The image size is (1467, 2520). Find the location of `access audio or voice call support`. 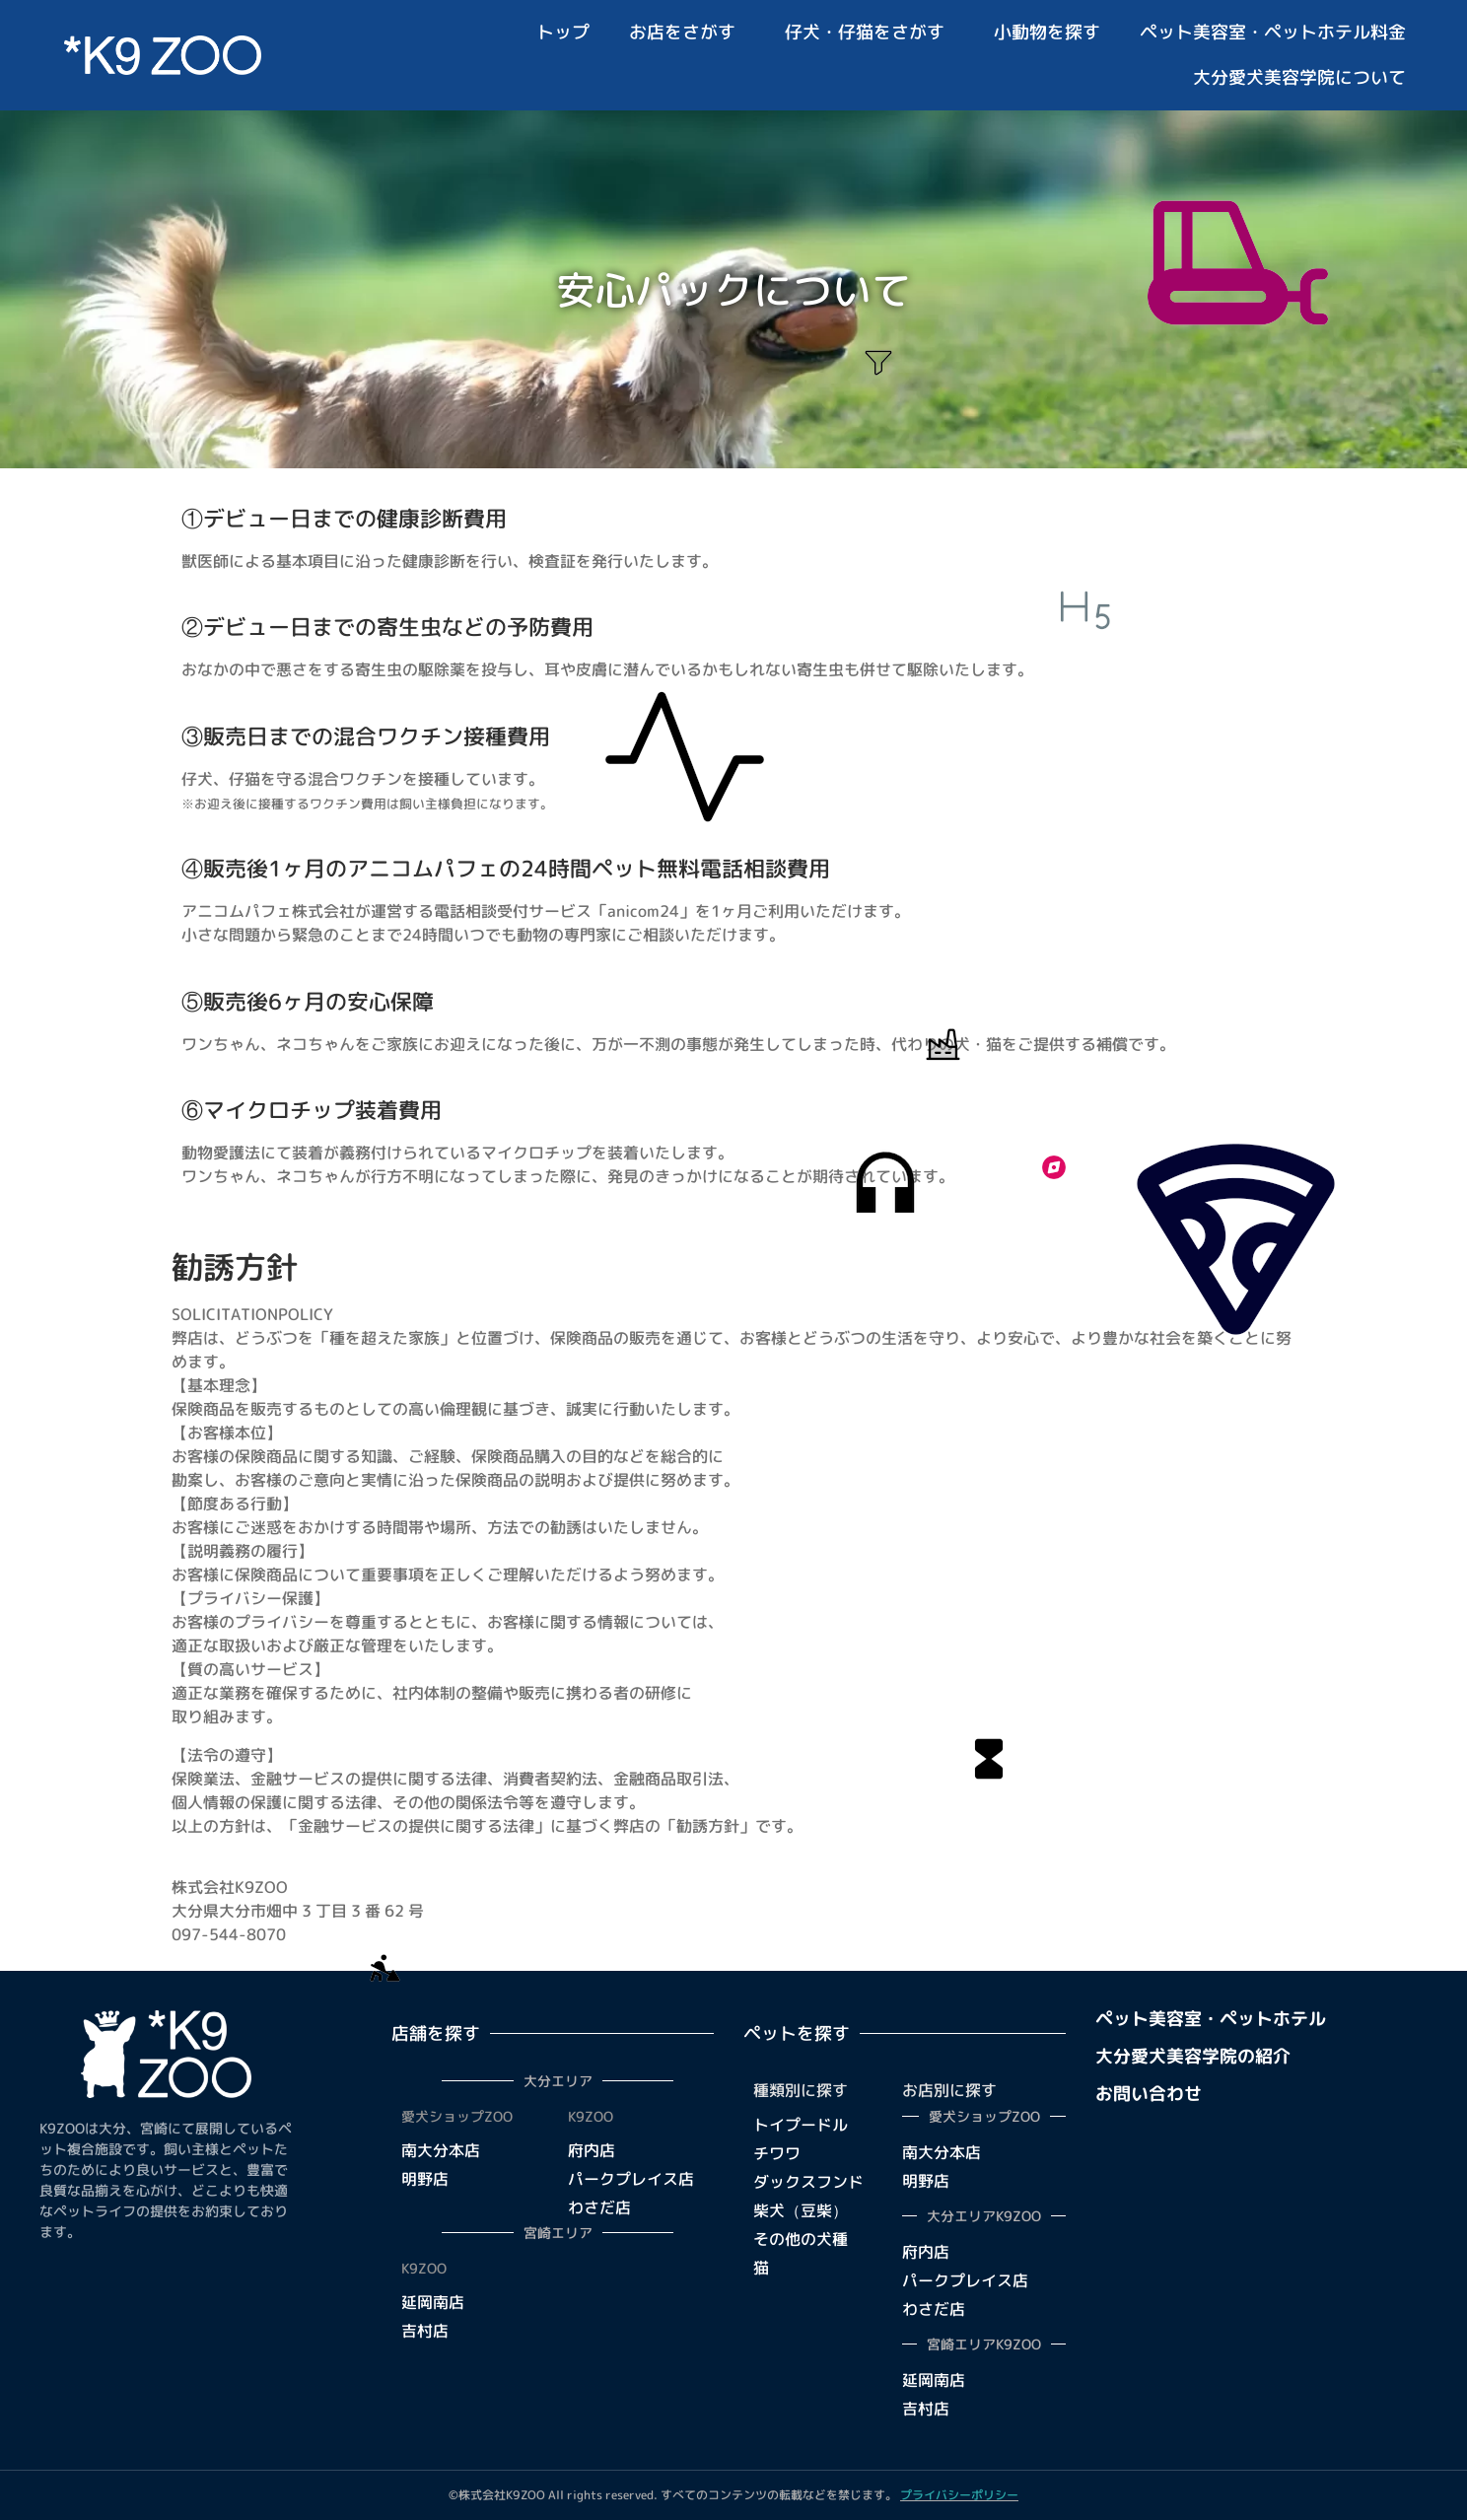

access audio or voice call support is located at coordinates (885, 1187).